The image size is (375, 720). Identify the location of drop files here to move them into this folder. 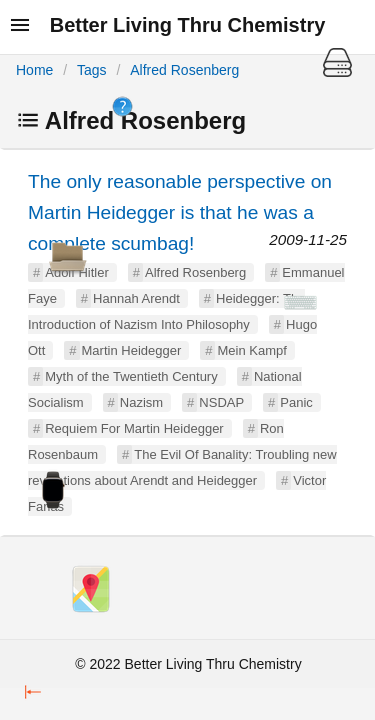
(67, 258).